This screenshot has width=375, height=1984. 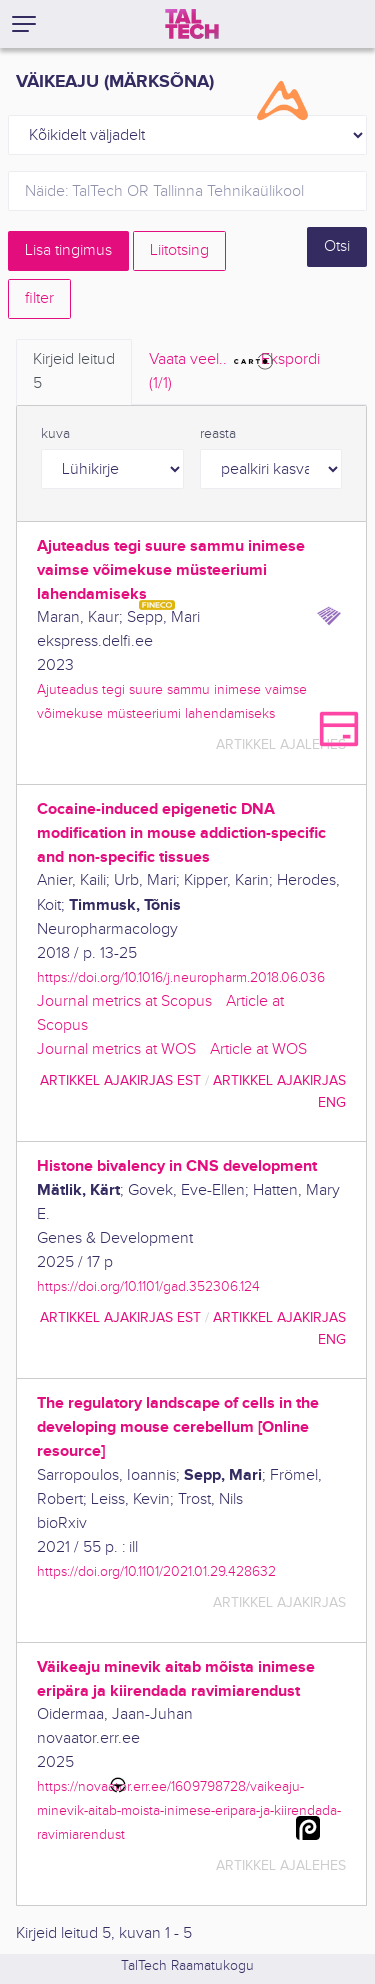 What do you see at coordinates (329, 616) in the screenshot?
I see `Apache Parquet logo` at bounding box center [329, 616].